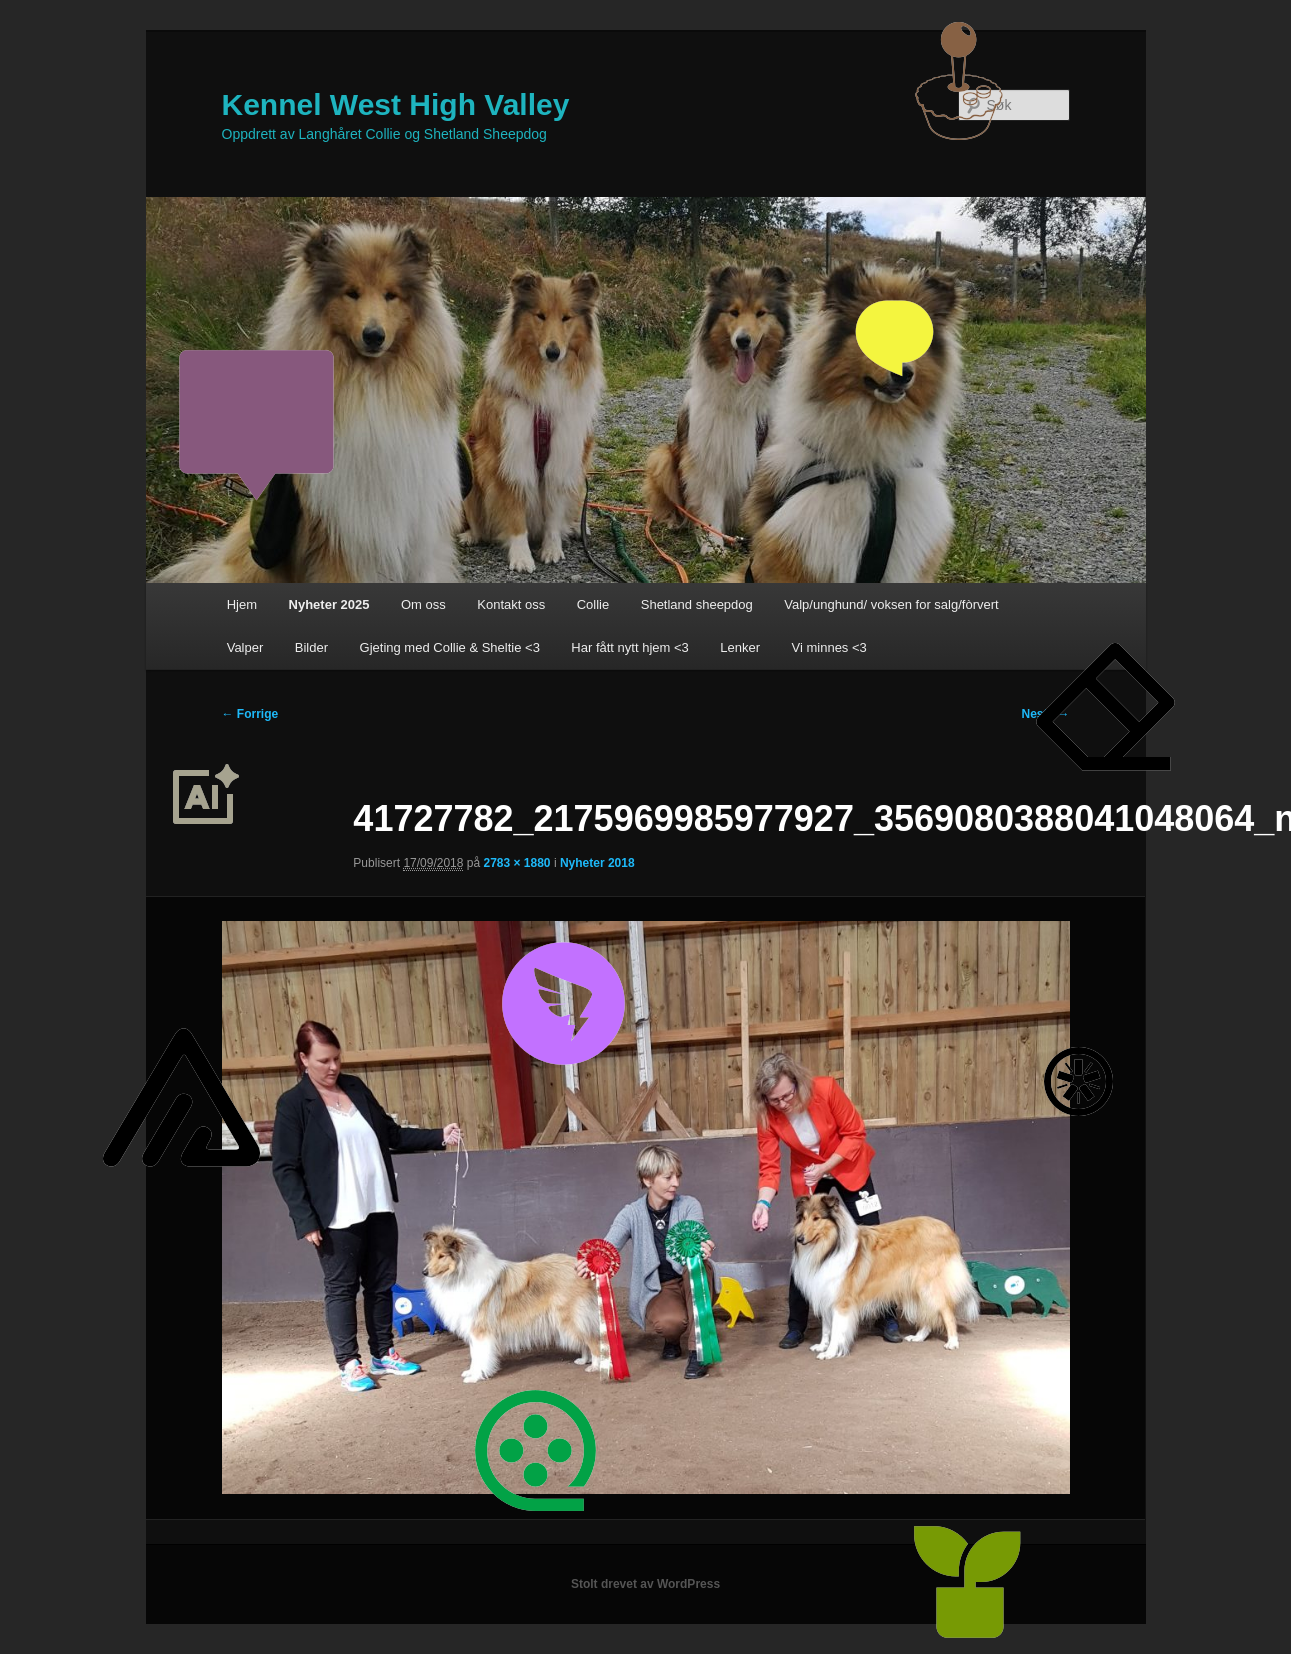 This screenshot has height=1654, width=1291. Describe the element at coordinates (203, 797) in the screenshot. I see `generate content using AI` at that location.